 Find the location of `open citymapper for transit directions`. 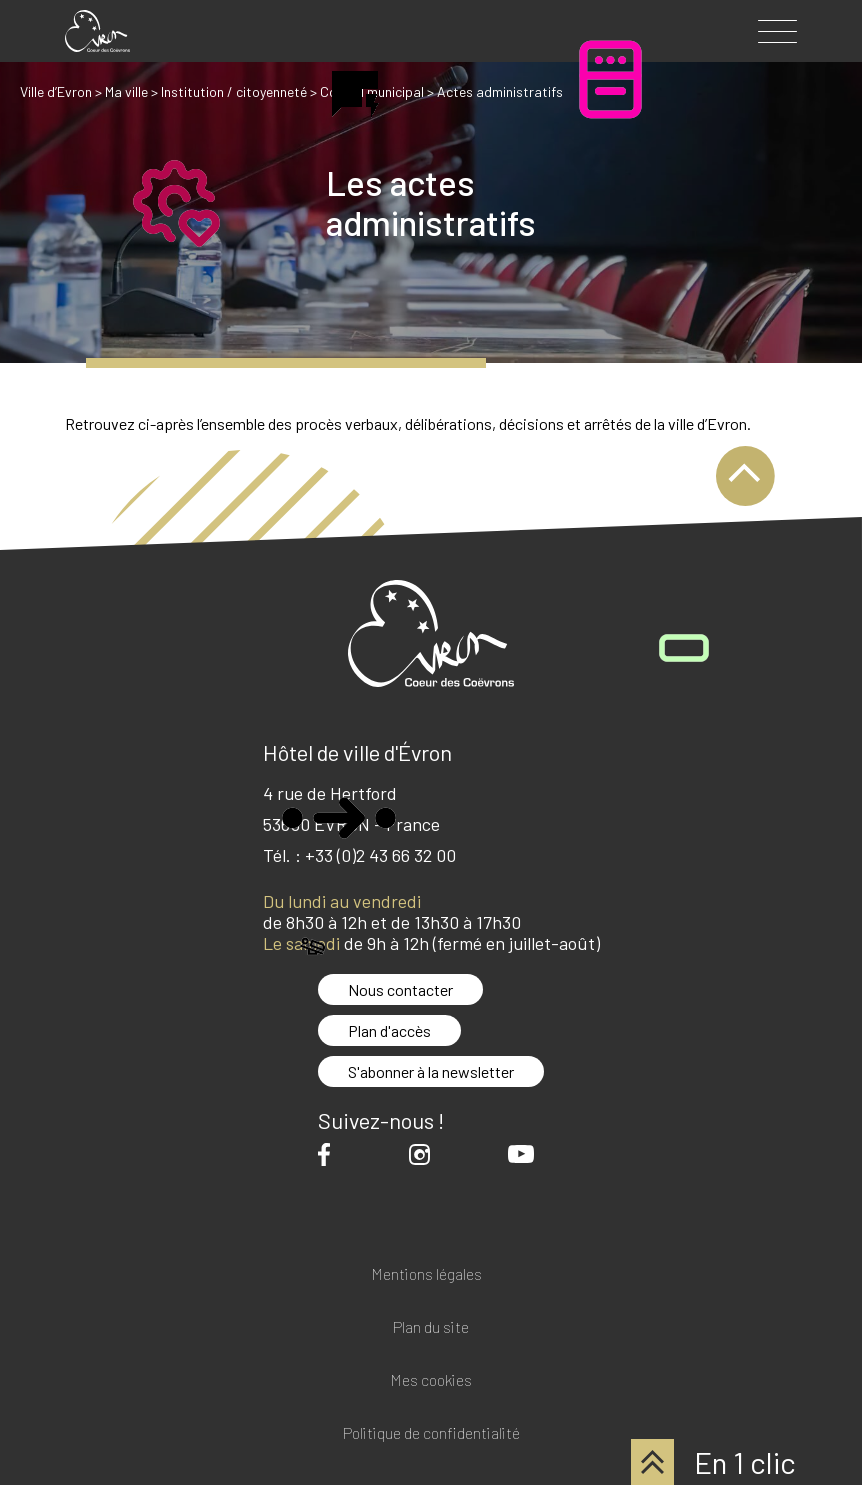

open citymapper for transit directions is located at coordinates (339, 818).